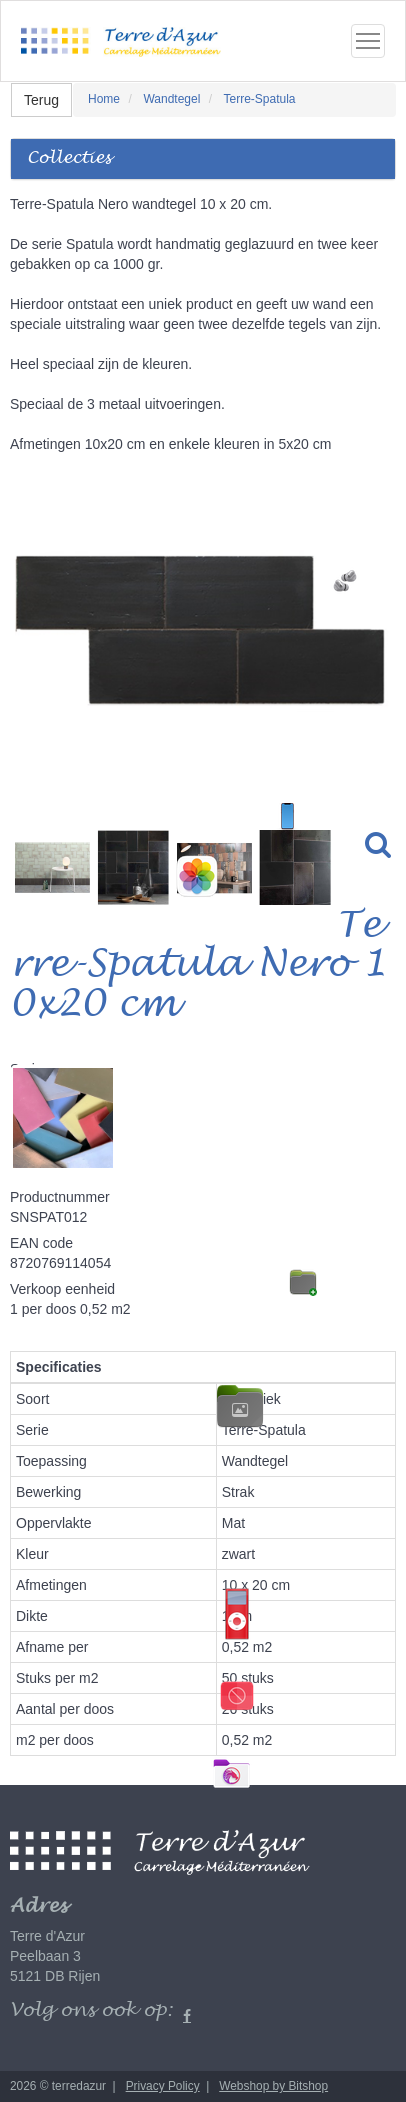 This screenshot has height=2102, width=406. Describe the element at coordinates (237, 1614) in the screenshot. I see `indicates a connected iPod nano device` at that location.